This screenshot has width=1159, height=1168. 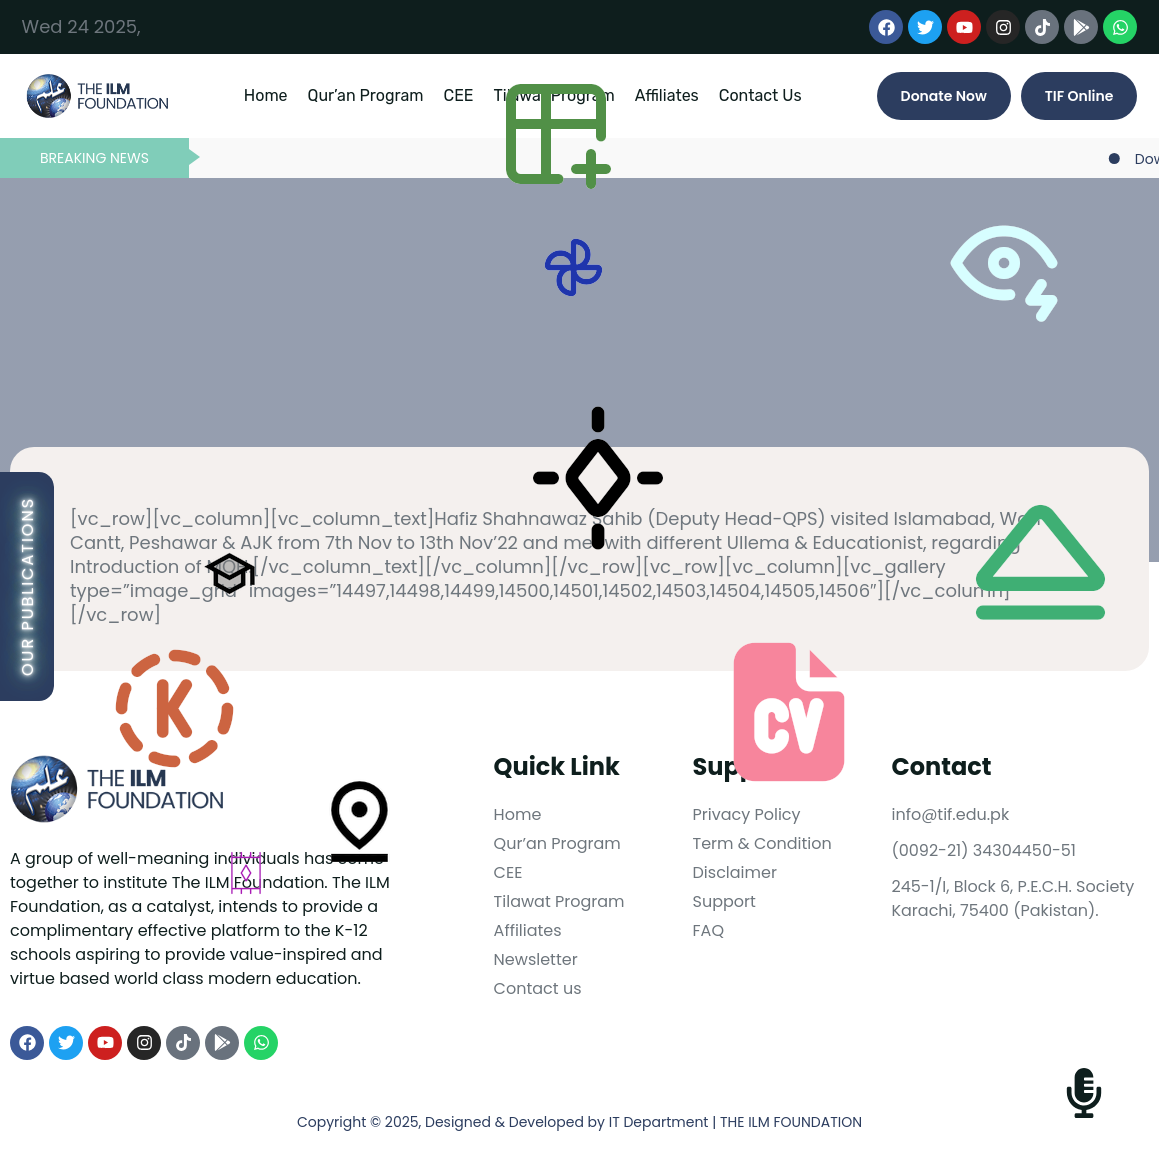 I want to click on drop a pin on the map, so click(x=359, y=821).